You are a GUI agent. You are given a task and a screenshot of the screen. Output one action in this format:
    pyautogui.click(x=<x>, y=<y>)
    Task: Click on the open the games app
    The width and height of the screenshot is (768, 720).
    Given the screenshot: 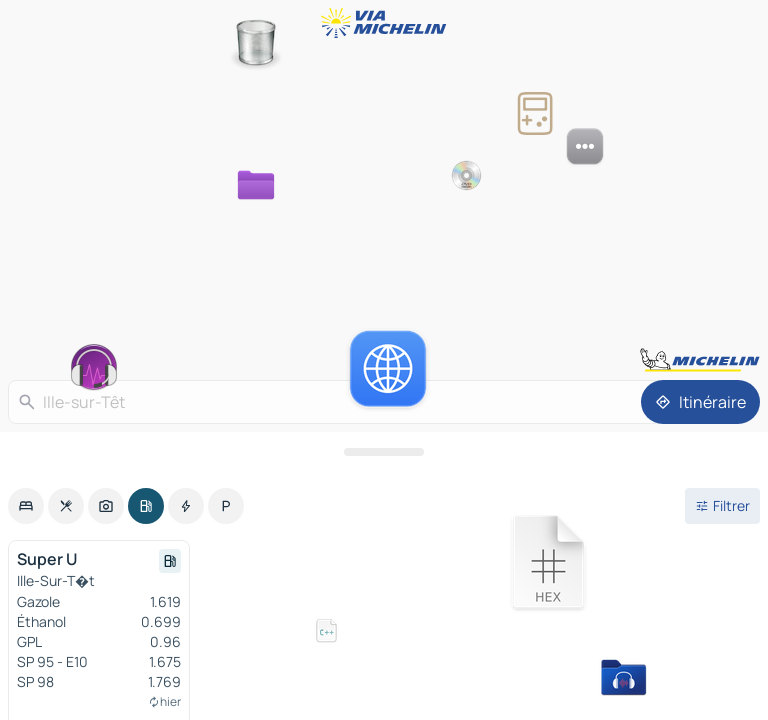 What is the action you would take?
    pyautogui.click(x=536, y=113)
    